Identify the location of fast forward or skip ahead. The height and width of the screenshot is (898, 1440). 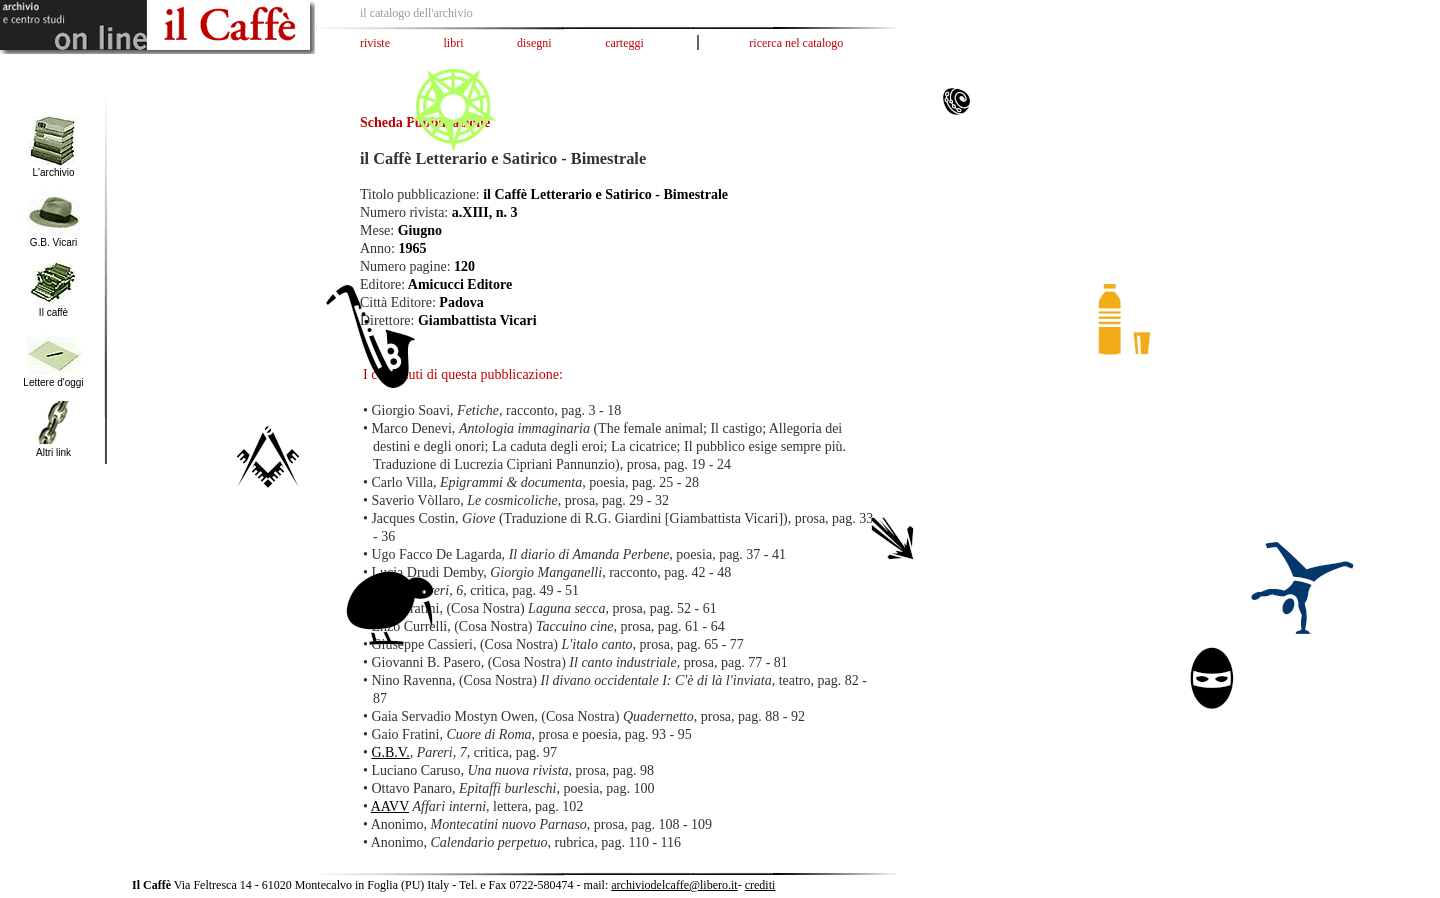
(892, 538).